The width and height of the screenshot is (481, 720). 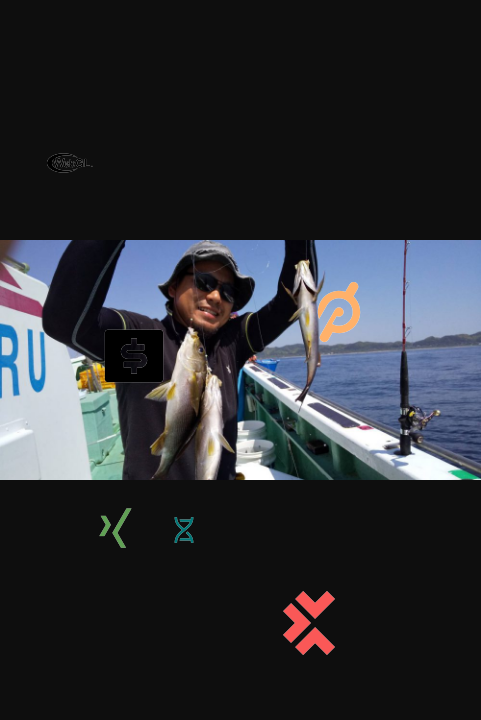 I want to click on open the Peloton app, so click(x=339, y=312).